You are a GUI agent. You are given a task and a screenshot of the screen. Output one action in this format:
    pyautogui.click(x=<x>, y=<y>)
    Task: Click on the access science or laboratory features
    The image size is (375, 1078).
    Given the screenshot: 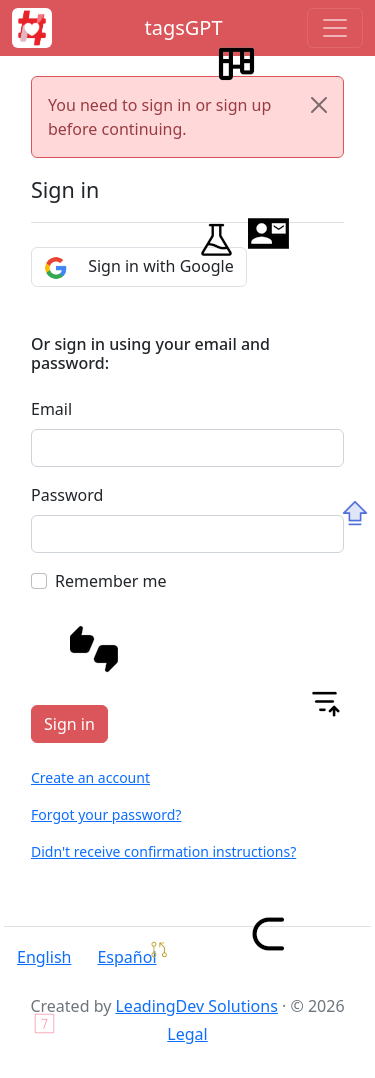 What is the action you would take?
    pyautogui.click(x=216, y=240)
    